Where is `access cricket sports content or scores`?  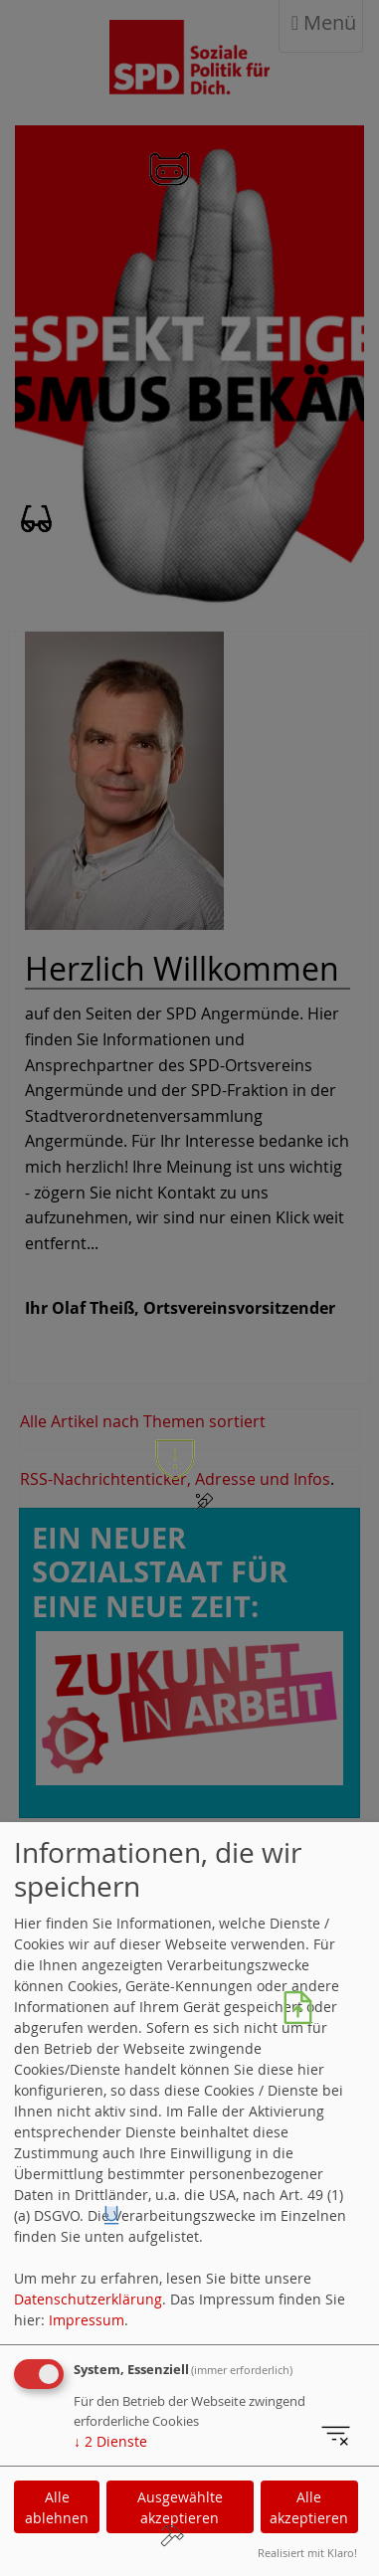
access cricket sports content or scores is located at coordinates (203, 1501).